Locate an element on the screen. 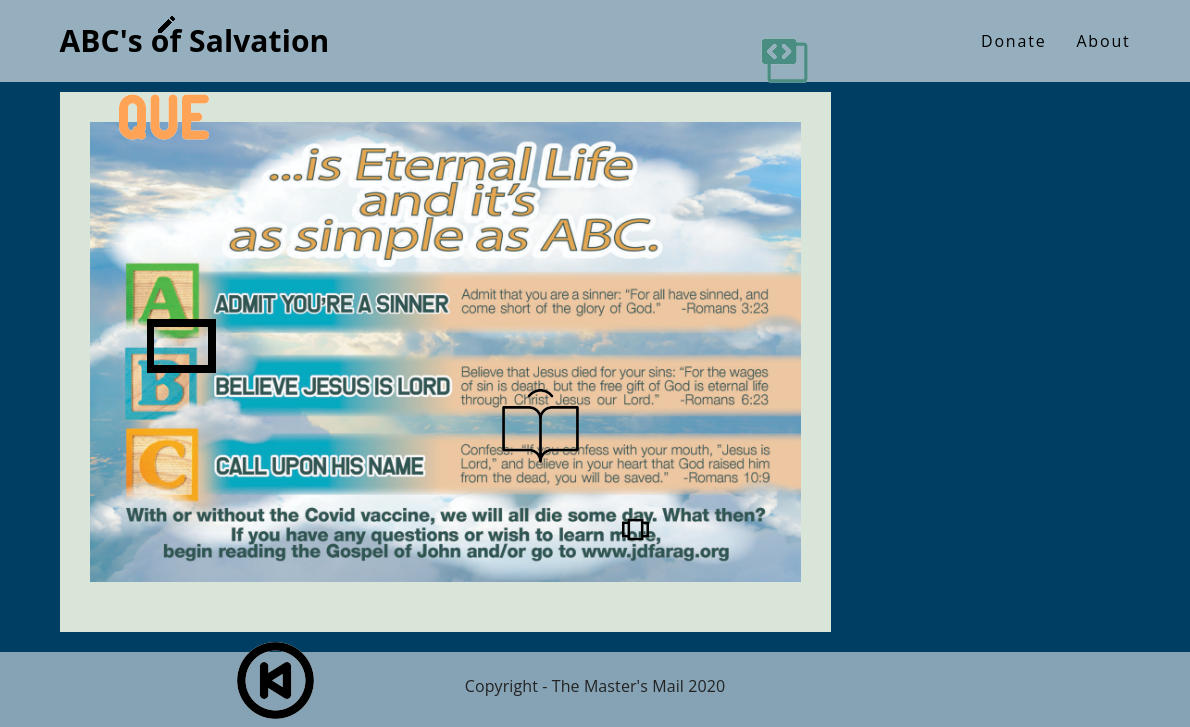  crop image to landscape orientation is located at coordinates (181, 346).